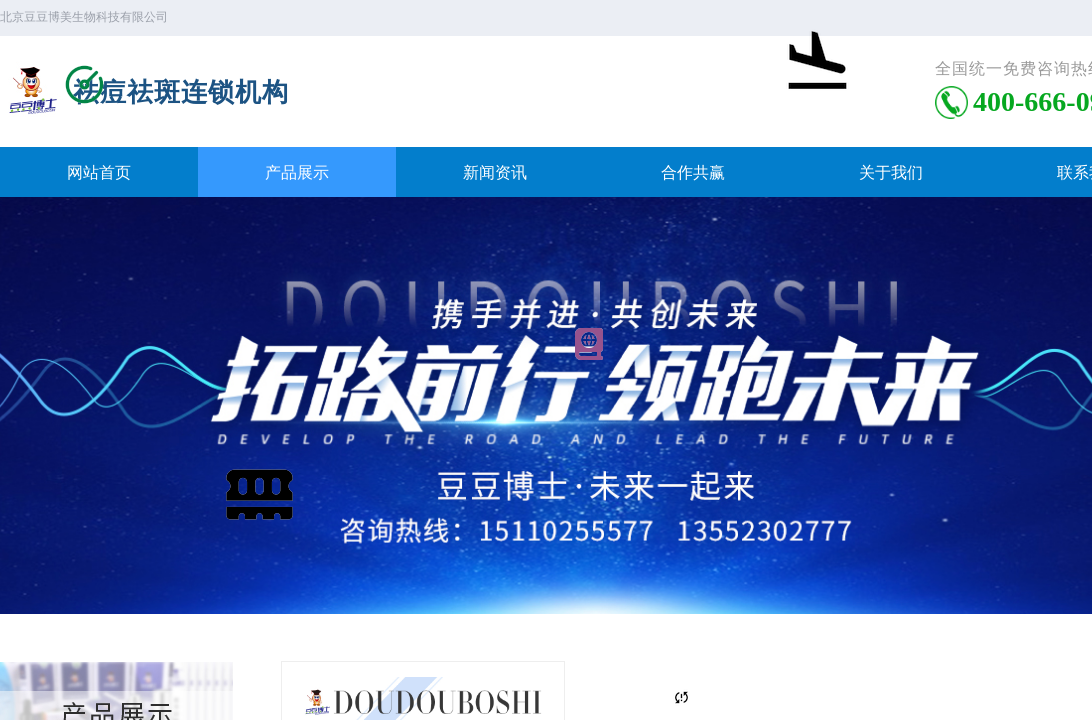  I want to click on indicates a sync error or failure, so click(681, 697).